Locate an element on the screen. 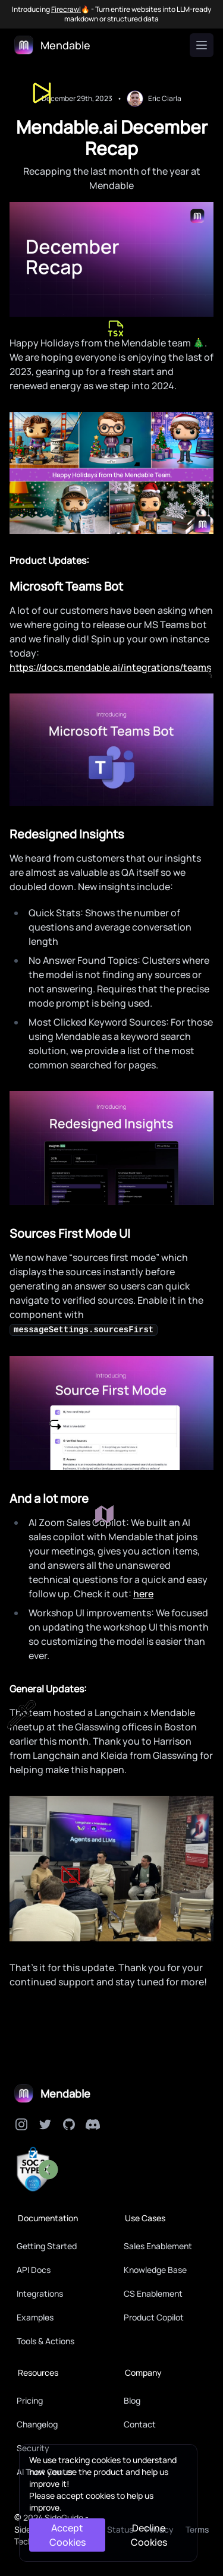 The height and width of the screenshot is (2576, 223). go back to previous screen is located at coordinates (209, 673).